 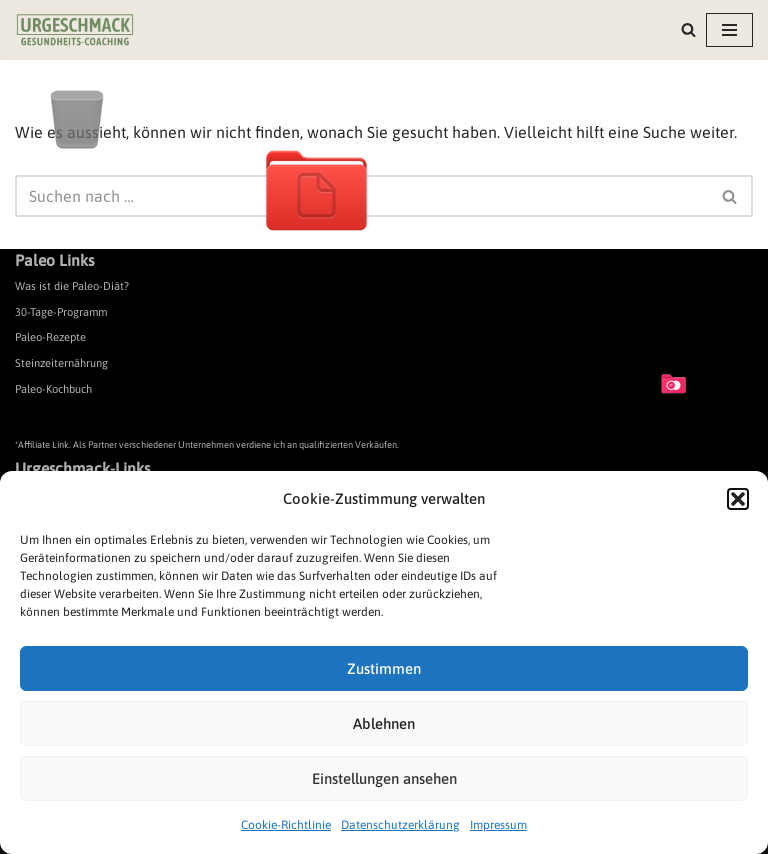 What do you see at coordinates (316, 190) in the screenshot?
I see `open your documents folder` at bounding box center [316, 190].